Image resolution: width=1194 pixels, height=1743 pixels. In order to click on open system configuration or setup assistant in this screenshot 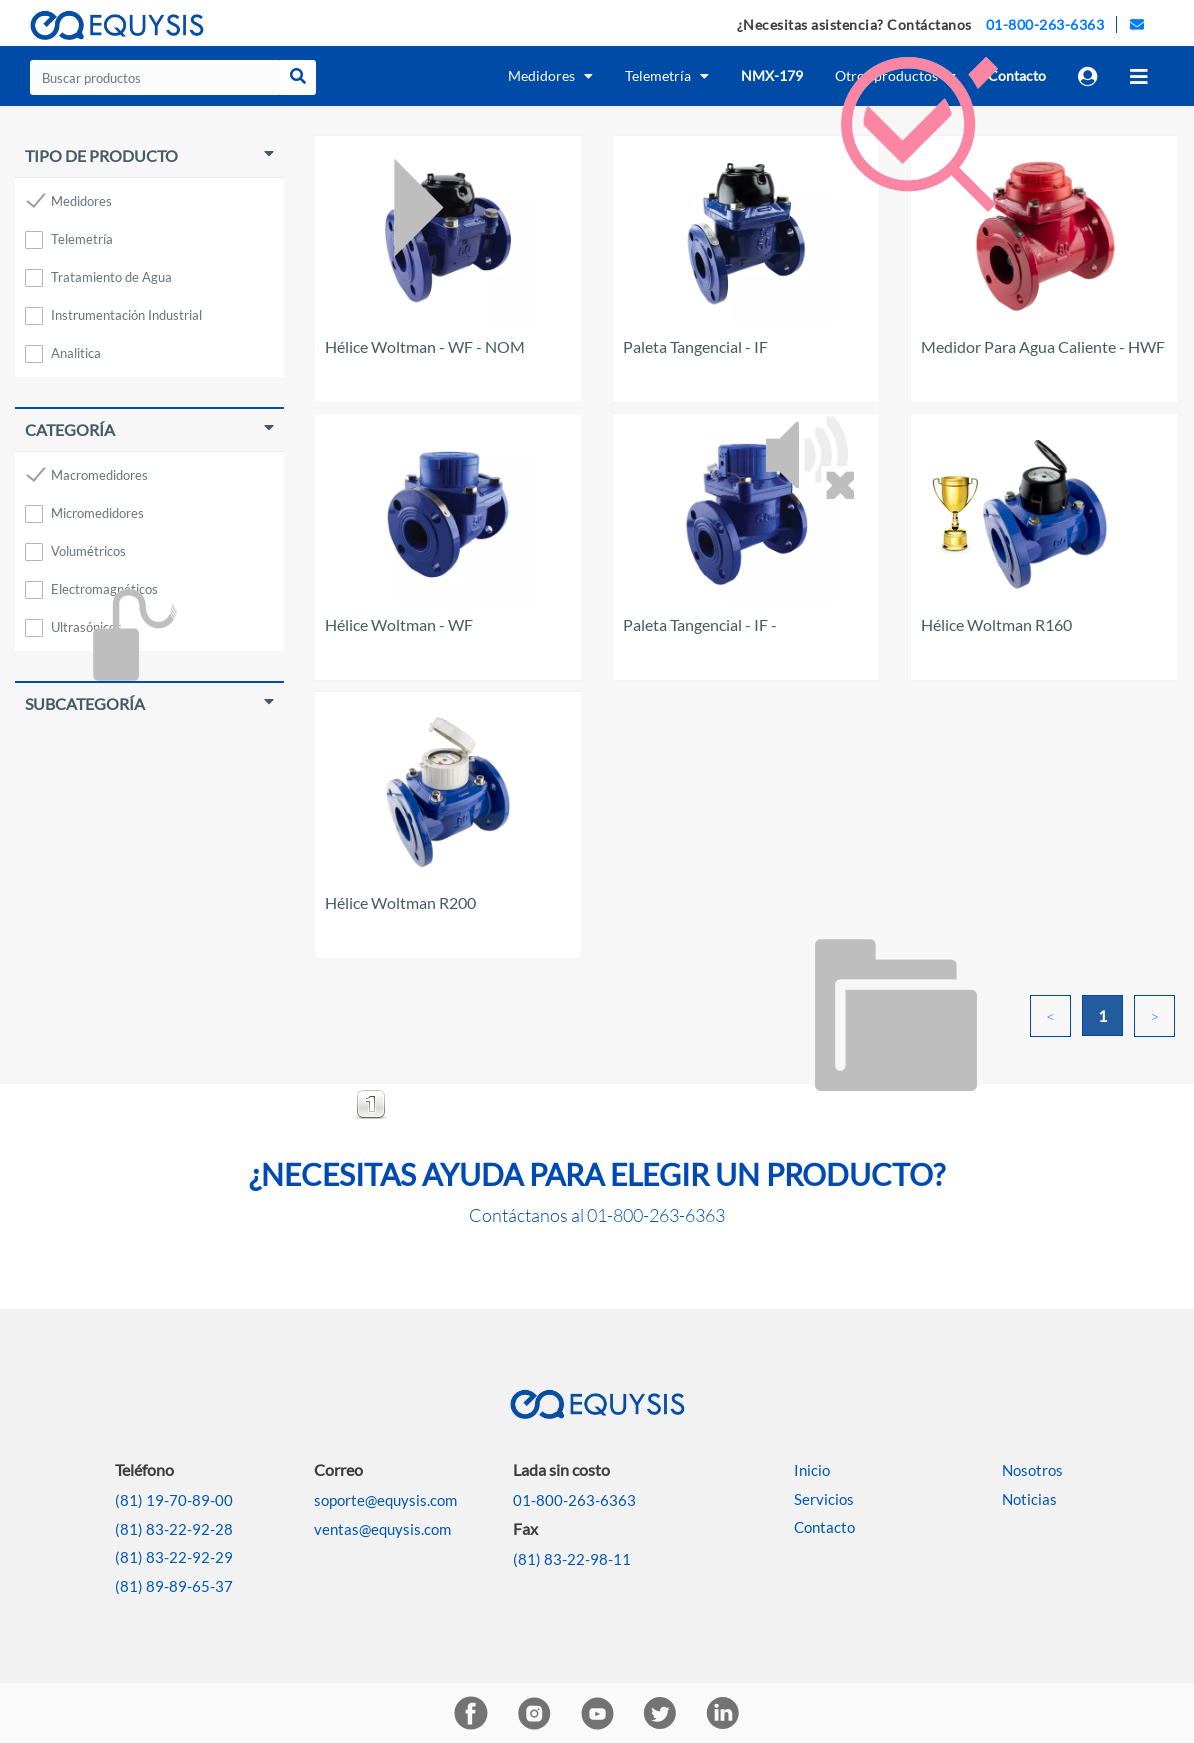, I will do `click(919, 134)`.